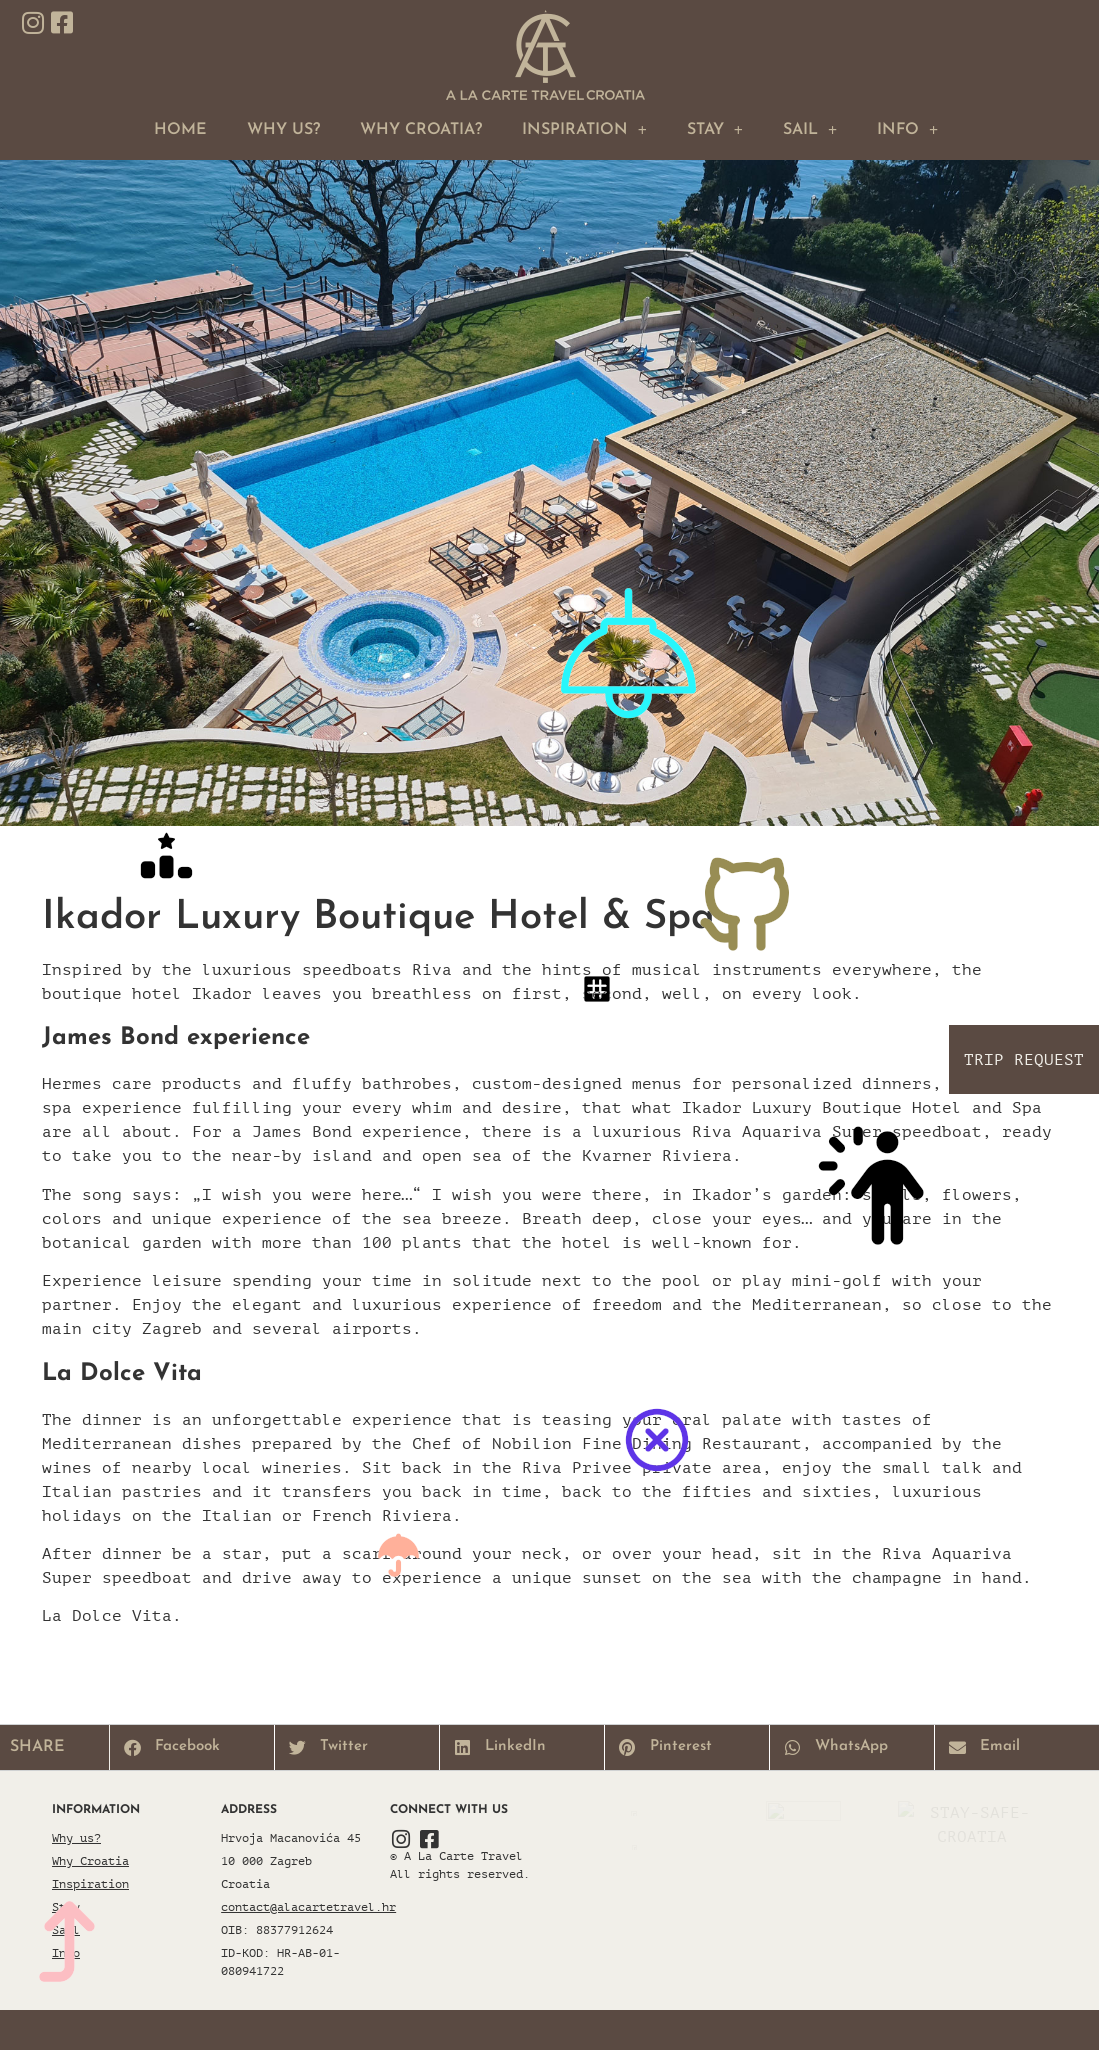 The image size is (1099, 2050). What do you see at coordinates (657, 1440) in the screenshot?
I see `close or dismiss a dialog` at bounding box center [657, 1440].